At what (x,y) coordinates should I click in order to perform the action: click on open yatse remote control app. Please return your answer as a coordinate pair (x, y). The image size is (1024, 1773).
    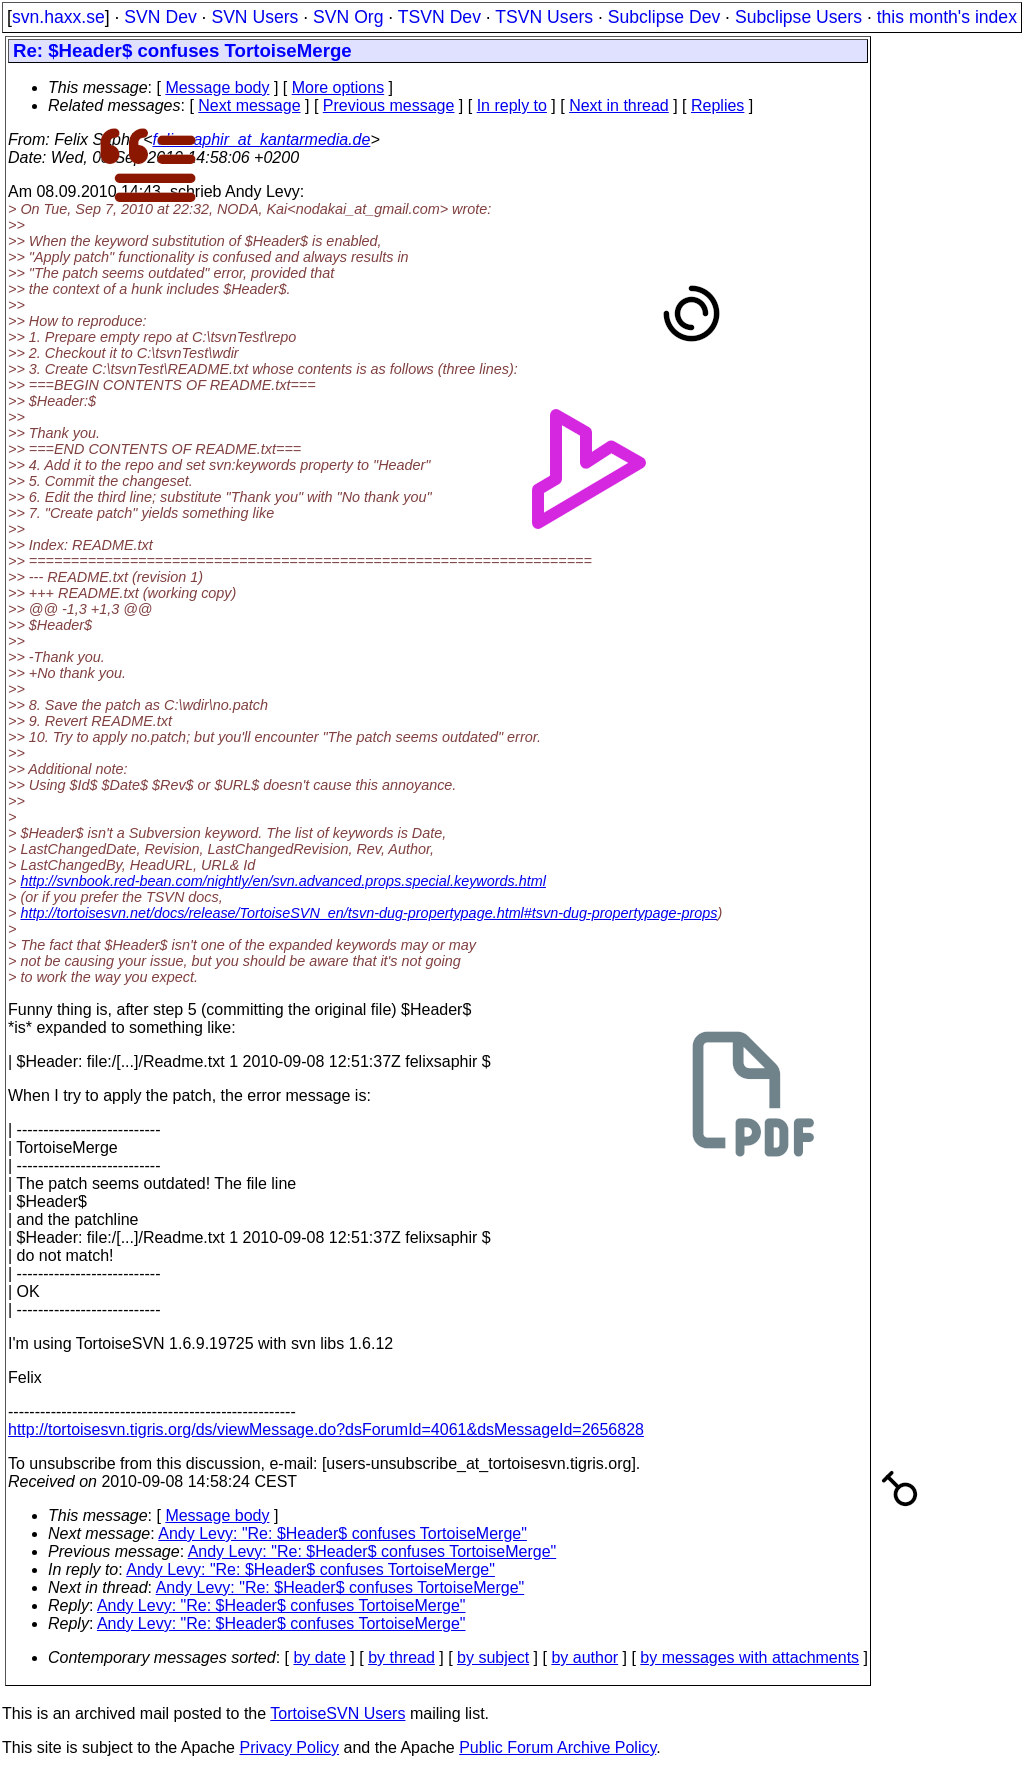
    Looking at the image, I should click on (586, 469).